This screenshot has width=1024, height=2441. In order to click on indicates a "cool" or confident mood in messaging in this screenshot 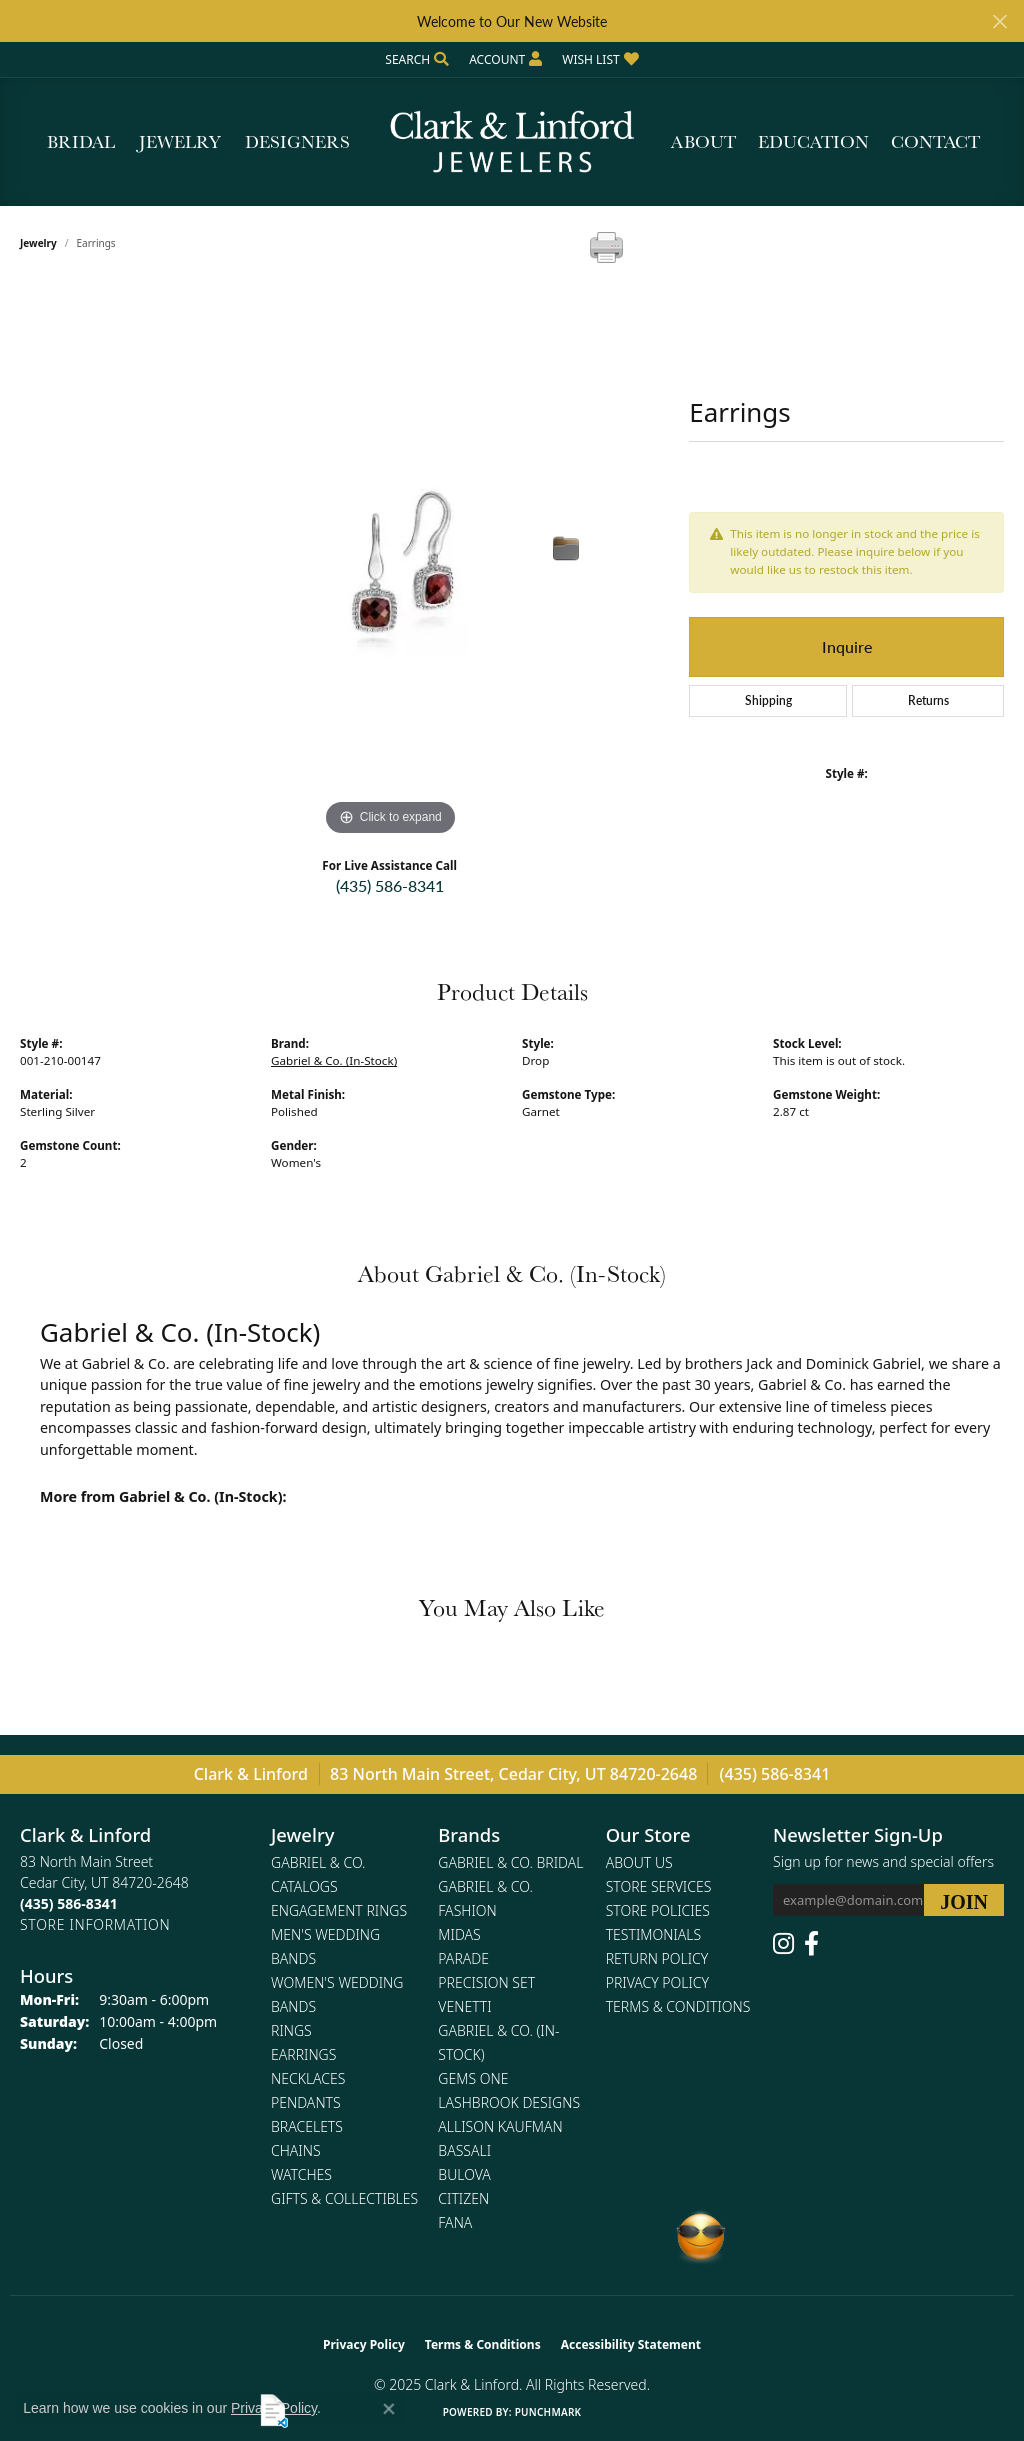, I will do `click(701, 2239)`.